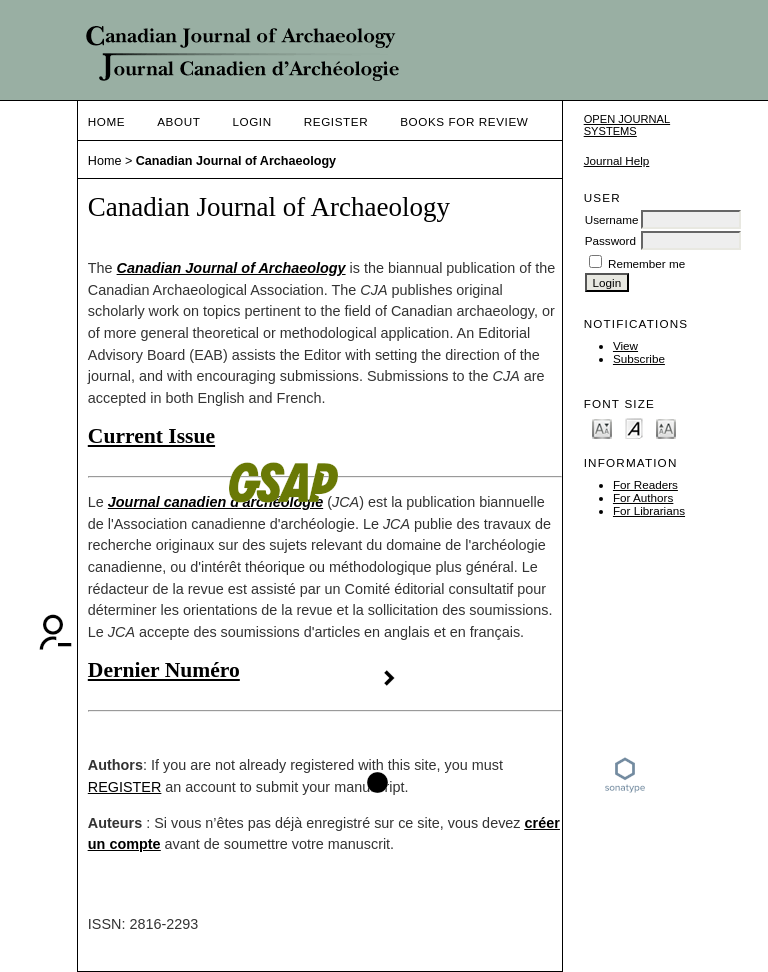 Image resolution: width=768 pixels, height=972 pixels. Describe the element at coordinates (283, 482) in the screenshot. I see `GSAP (GreenSock Animation Platform) brand logo` at that location.